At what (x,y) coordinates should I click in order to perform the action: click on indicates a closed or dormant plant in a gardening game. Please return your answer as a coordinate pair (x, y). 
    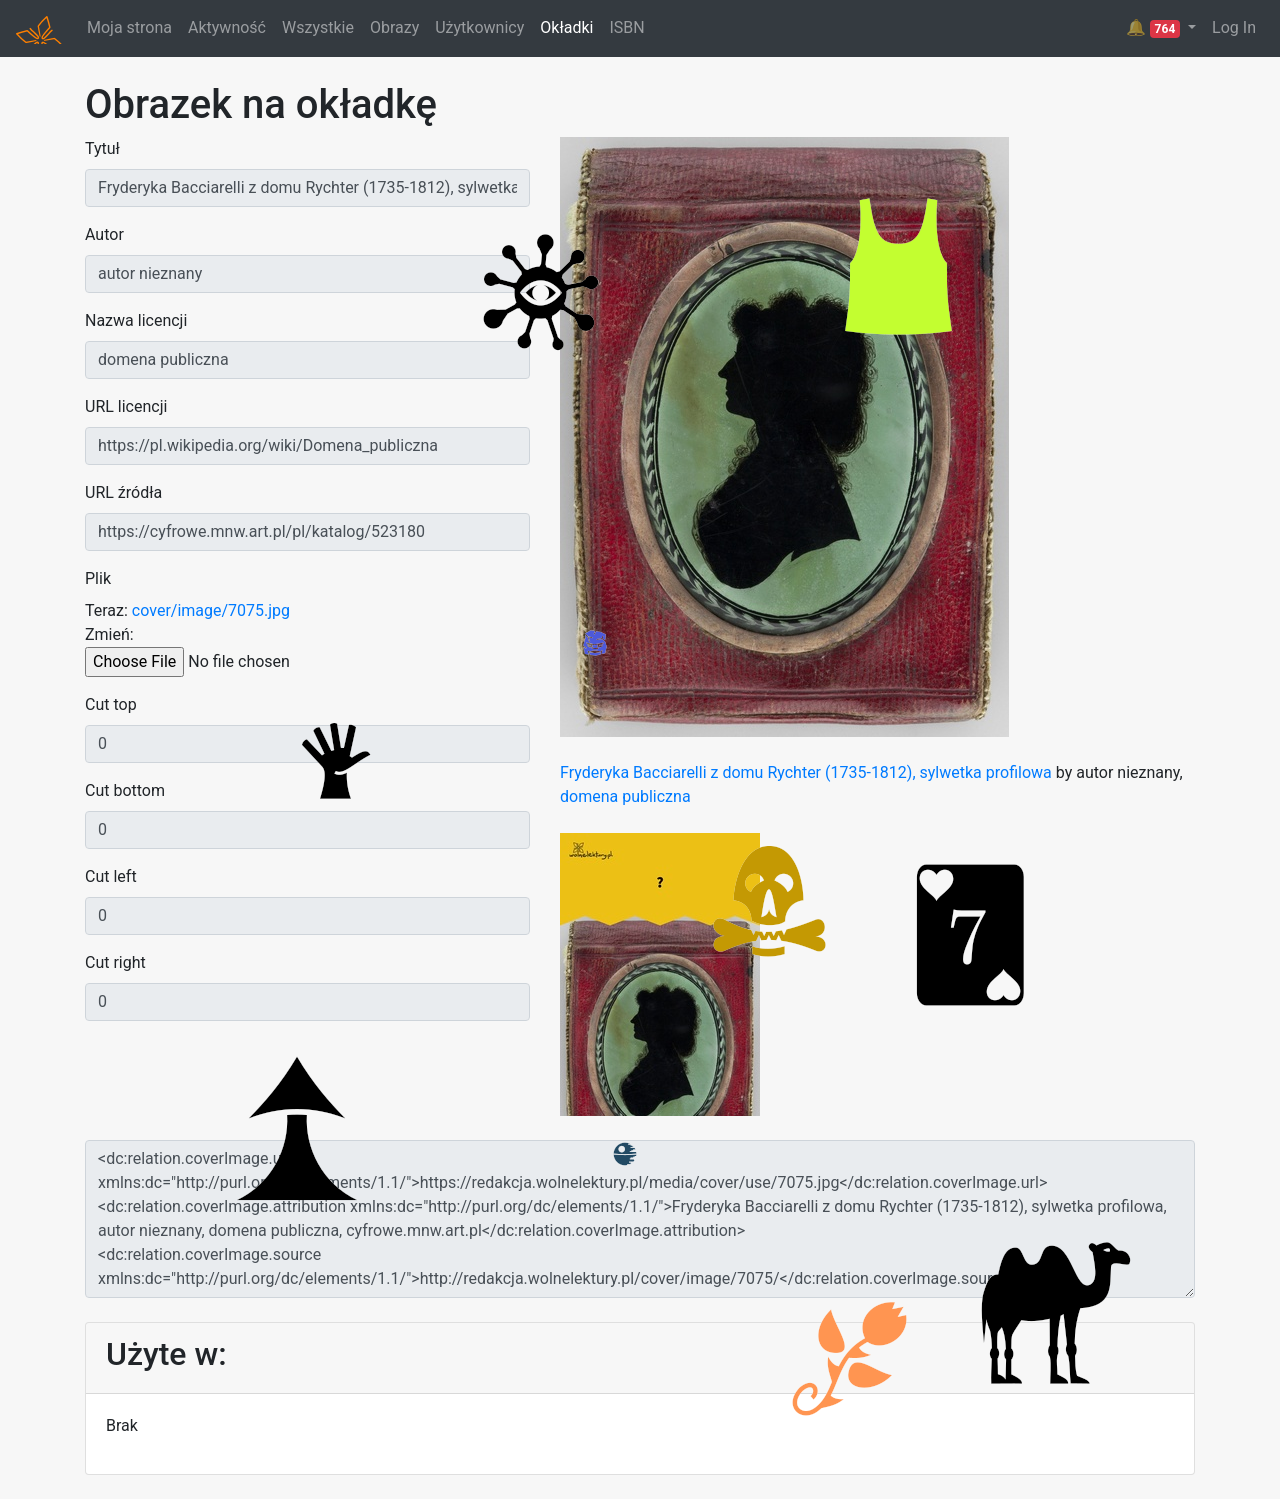
    Looking at the image, I should click on (850, 1360).